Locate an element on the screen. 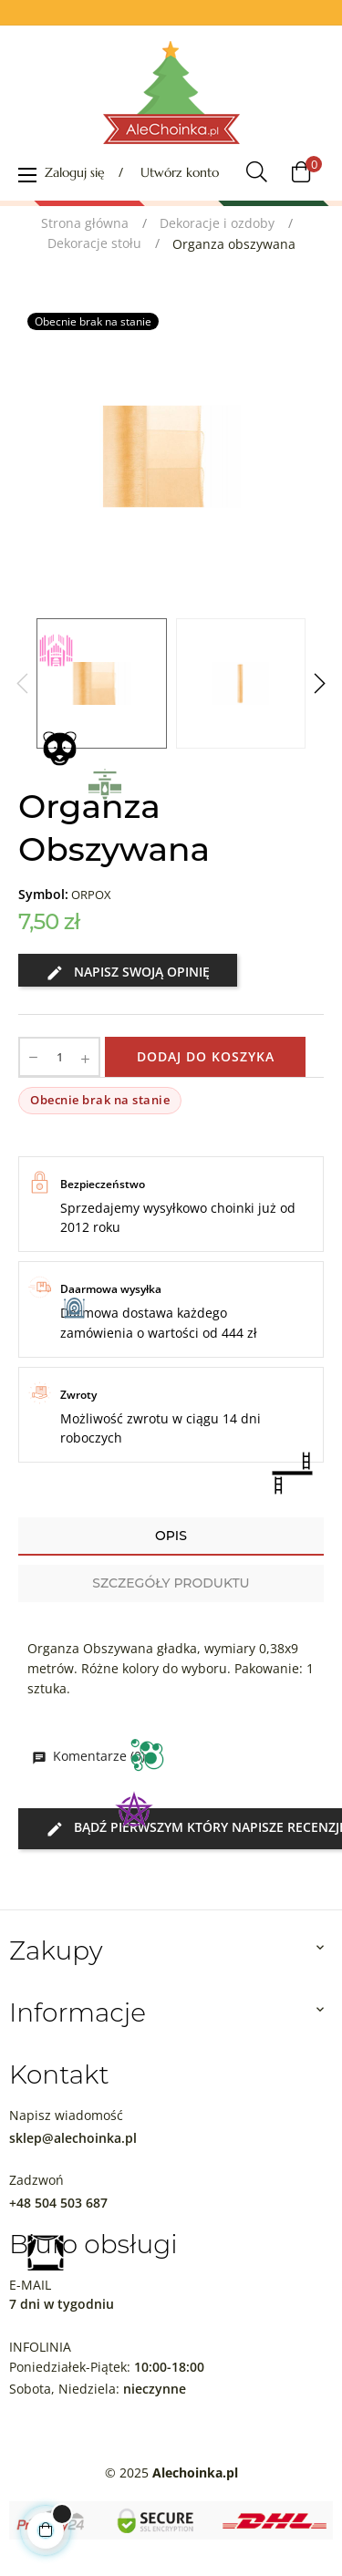 The height and width of the screenshot is (2576, 342). panda character or avatar selection is located at coordinates (59, 749).